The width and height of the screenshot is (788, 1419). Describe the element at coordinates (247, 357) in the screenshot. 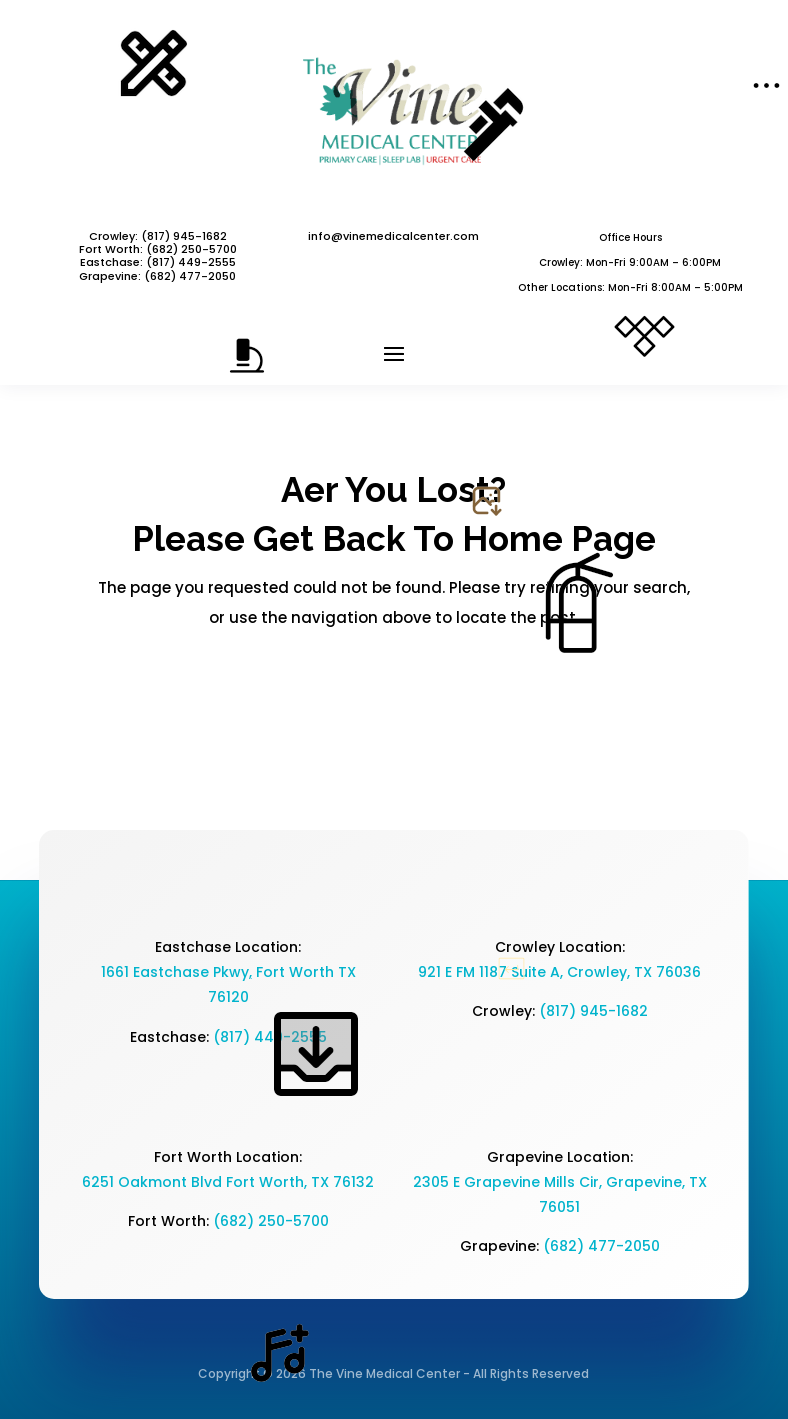

I see `access research or laboratory tools` at that location.